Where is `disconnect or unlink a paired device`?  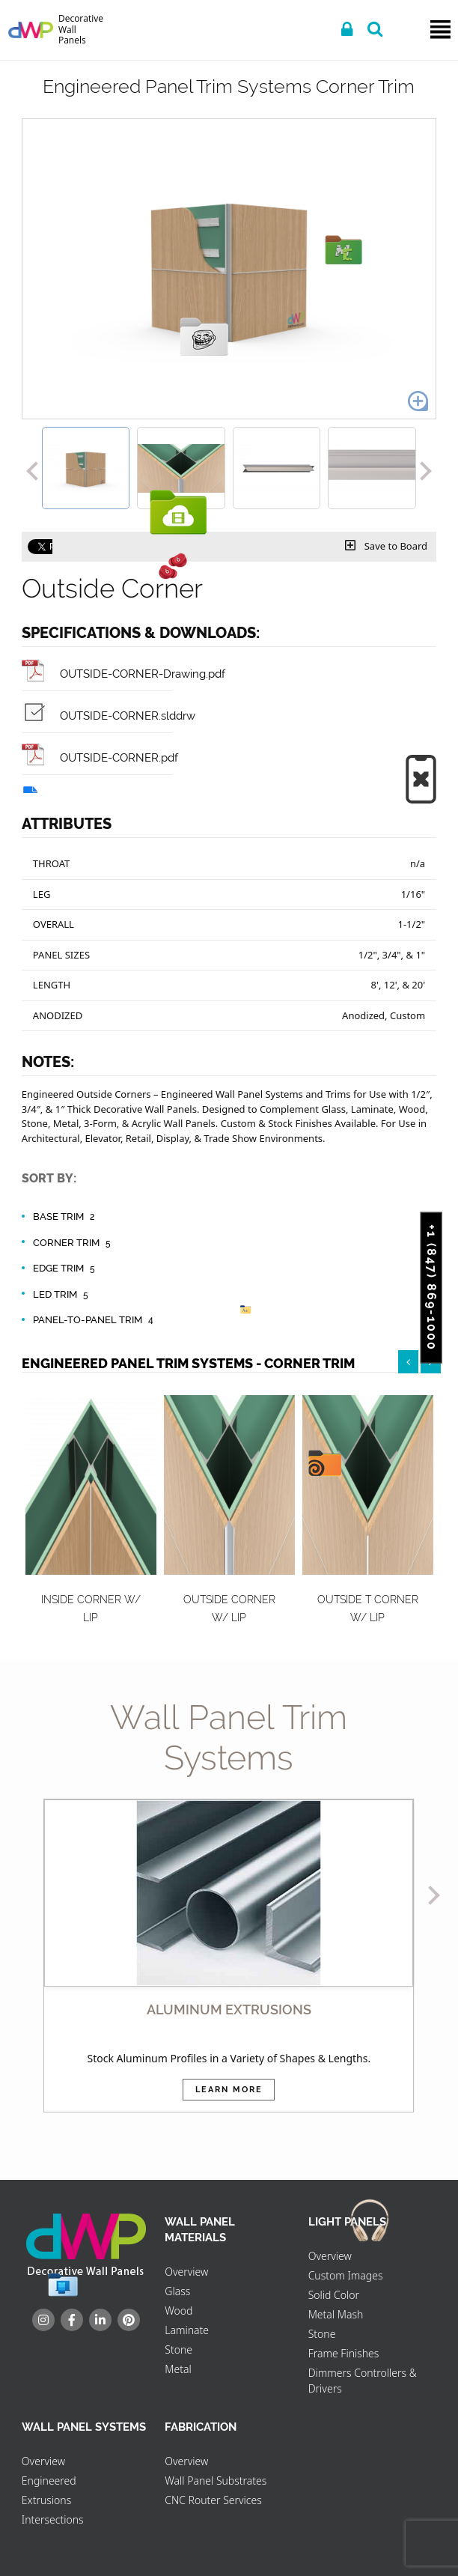
disconnect or unlink a paired device is located at coordinates (421, 779).